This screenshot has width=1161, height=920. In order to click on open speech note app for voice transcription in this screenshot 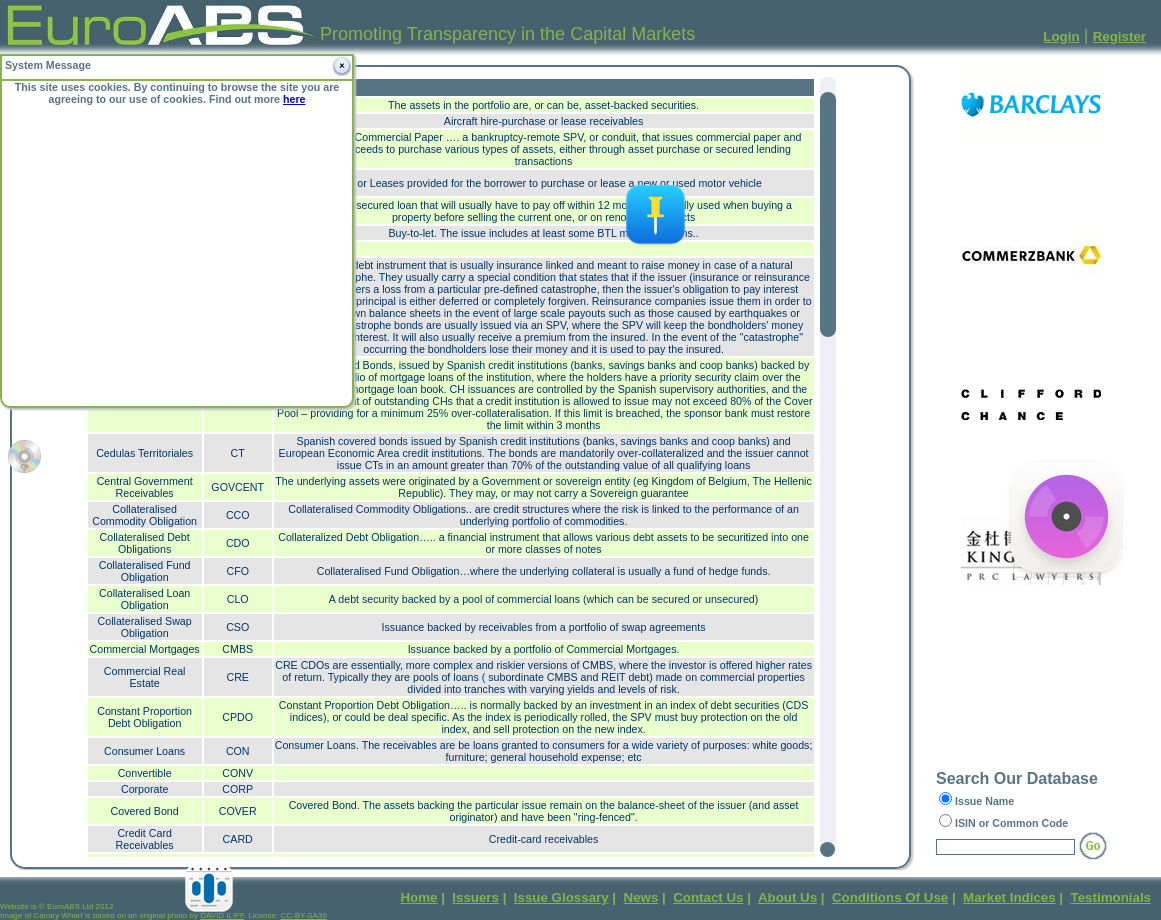, I will do `click(209, 888)`.